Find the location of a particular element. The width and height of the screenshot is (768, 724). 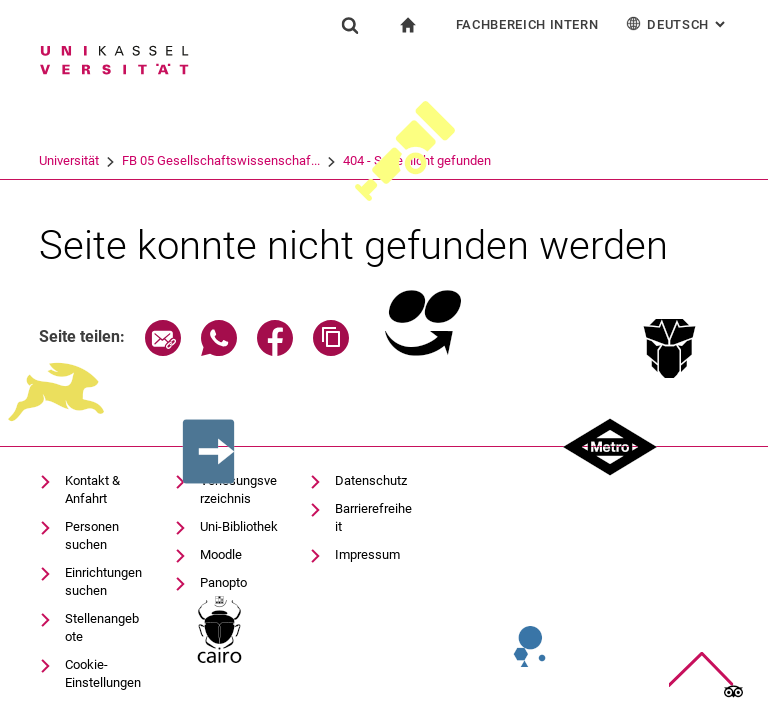

Cairo graphics library logo is located at coordinates (219, 629).